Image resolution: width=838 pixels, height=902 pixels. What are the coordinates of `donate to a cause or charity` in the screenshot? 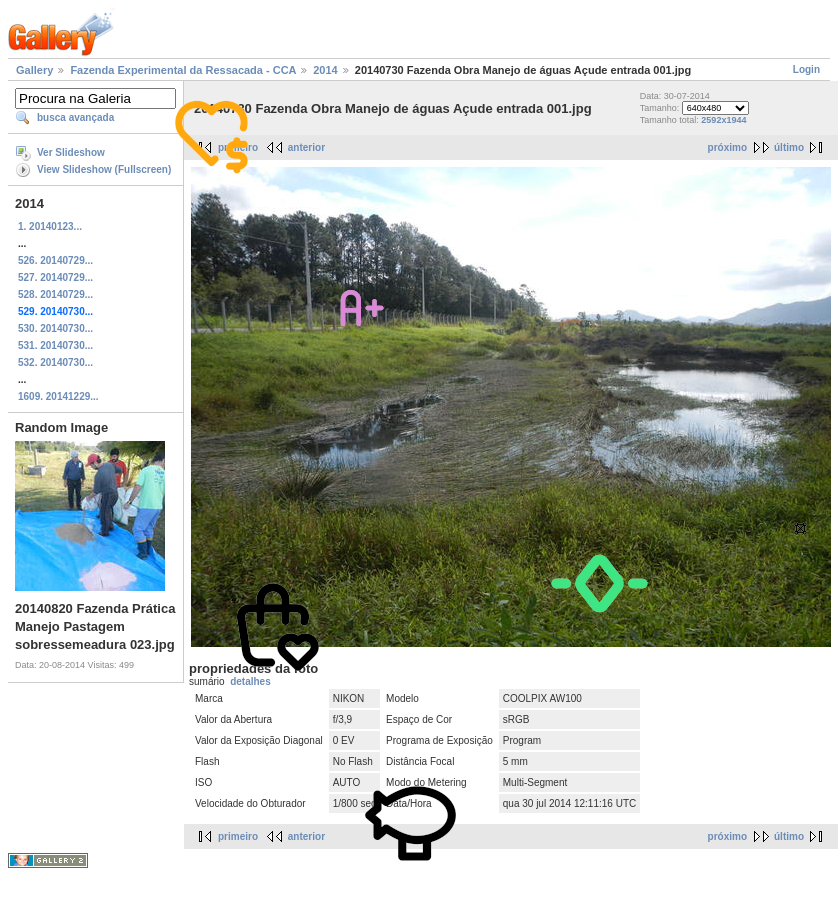 It's located at (211, 133).